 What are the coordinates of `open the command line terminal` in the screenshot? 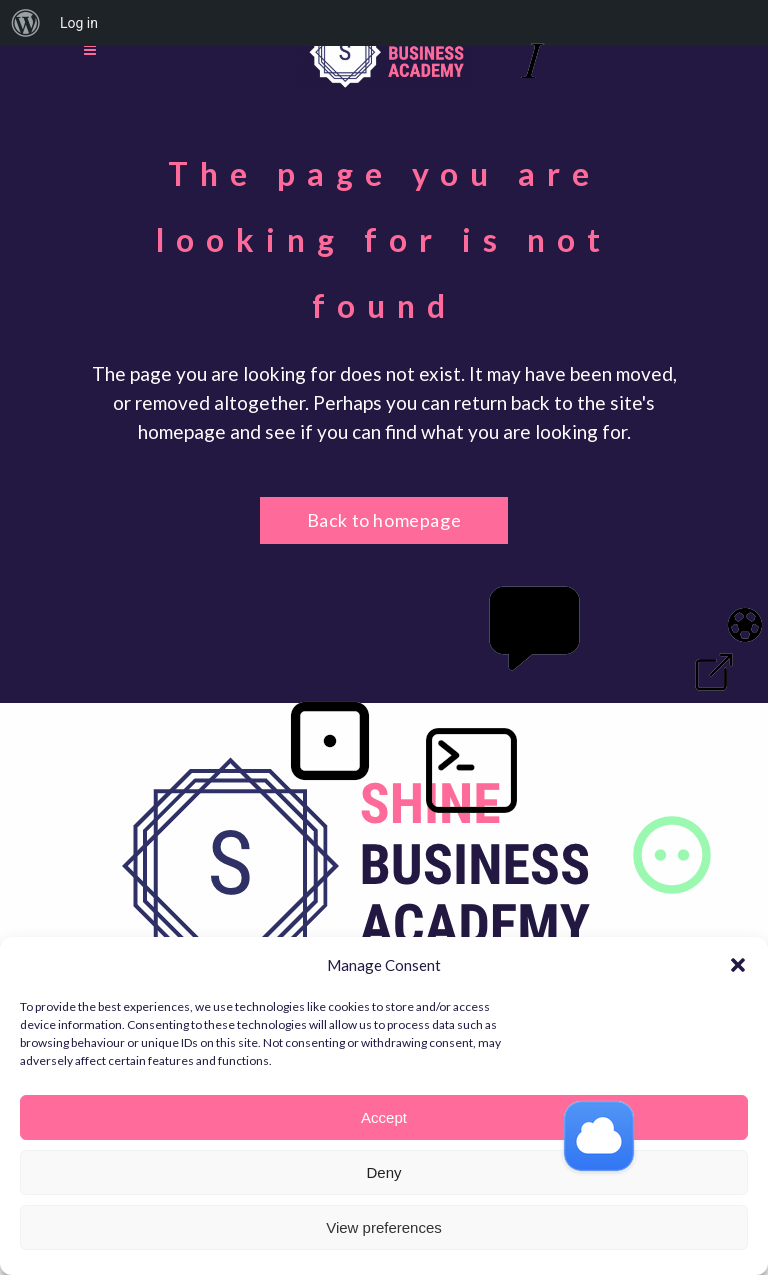 It's located at (471, 770).